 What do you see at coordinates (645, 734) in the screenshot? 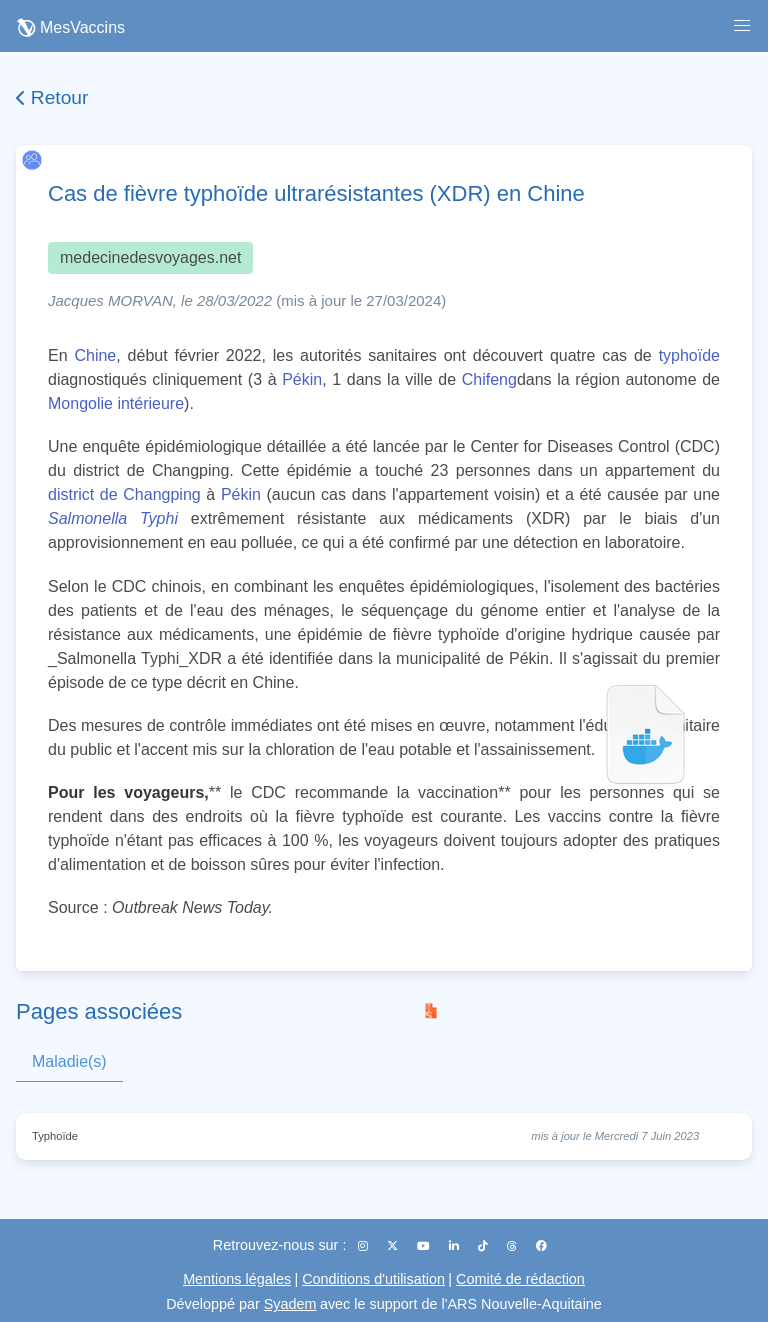
I see `a dockerfile or docker configuration file` at bounding box center [645, 734].